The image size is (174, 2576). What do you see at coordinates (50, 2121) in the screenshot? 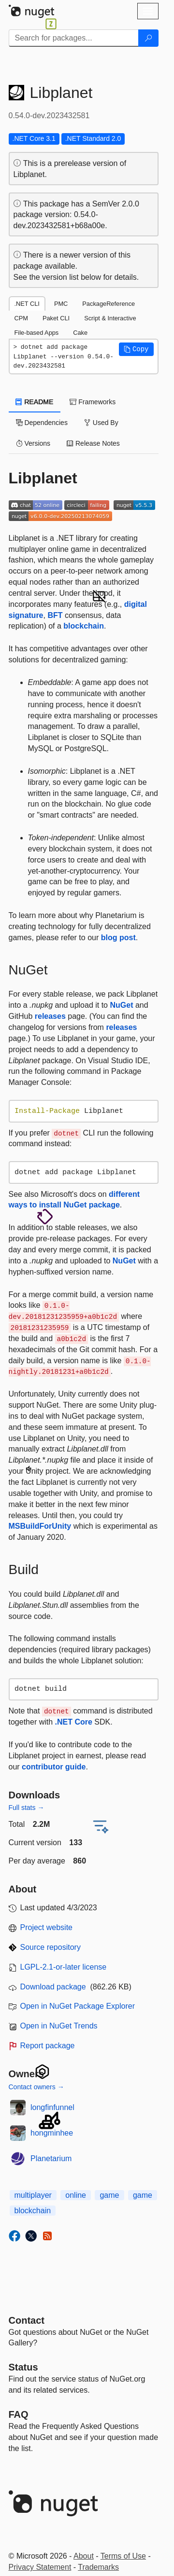
I see `demolition or destruction tool` at bounding box center [50, 2121].